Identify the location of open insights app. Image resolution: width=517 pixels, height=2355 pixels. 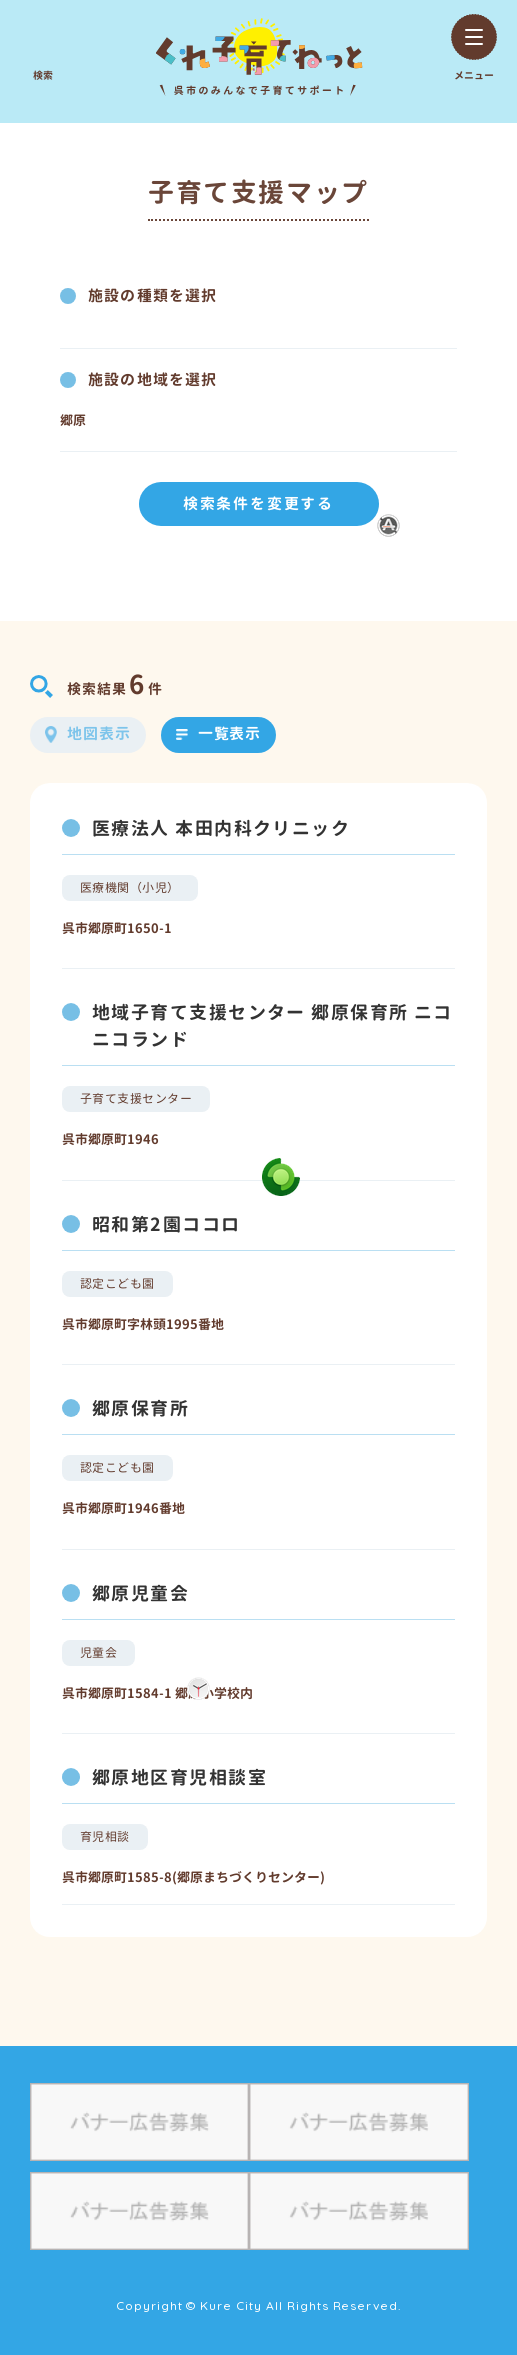
(281, 1177).